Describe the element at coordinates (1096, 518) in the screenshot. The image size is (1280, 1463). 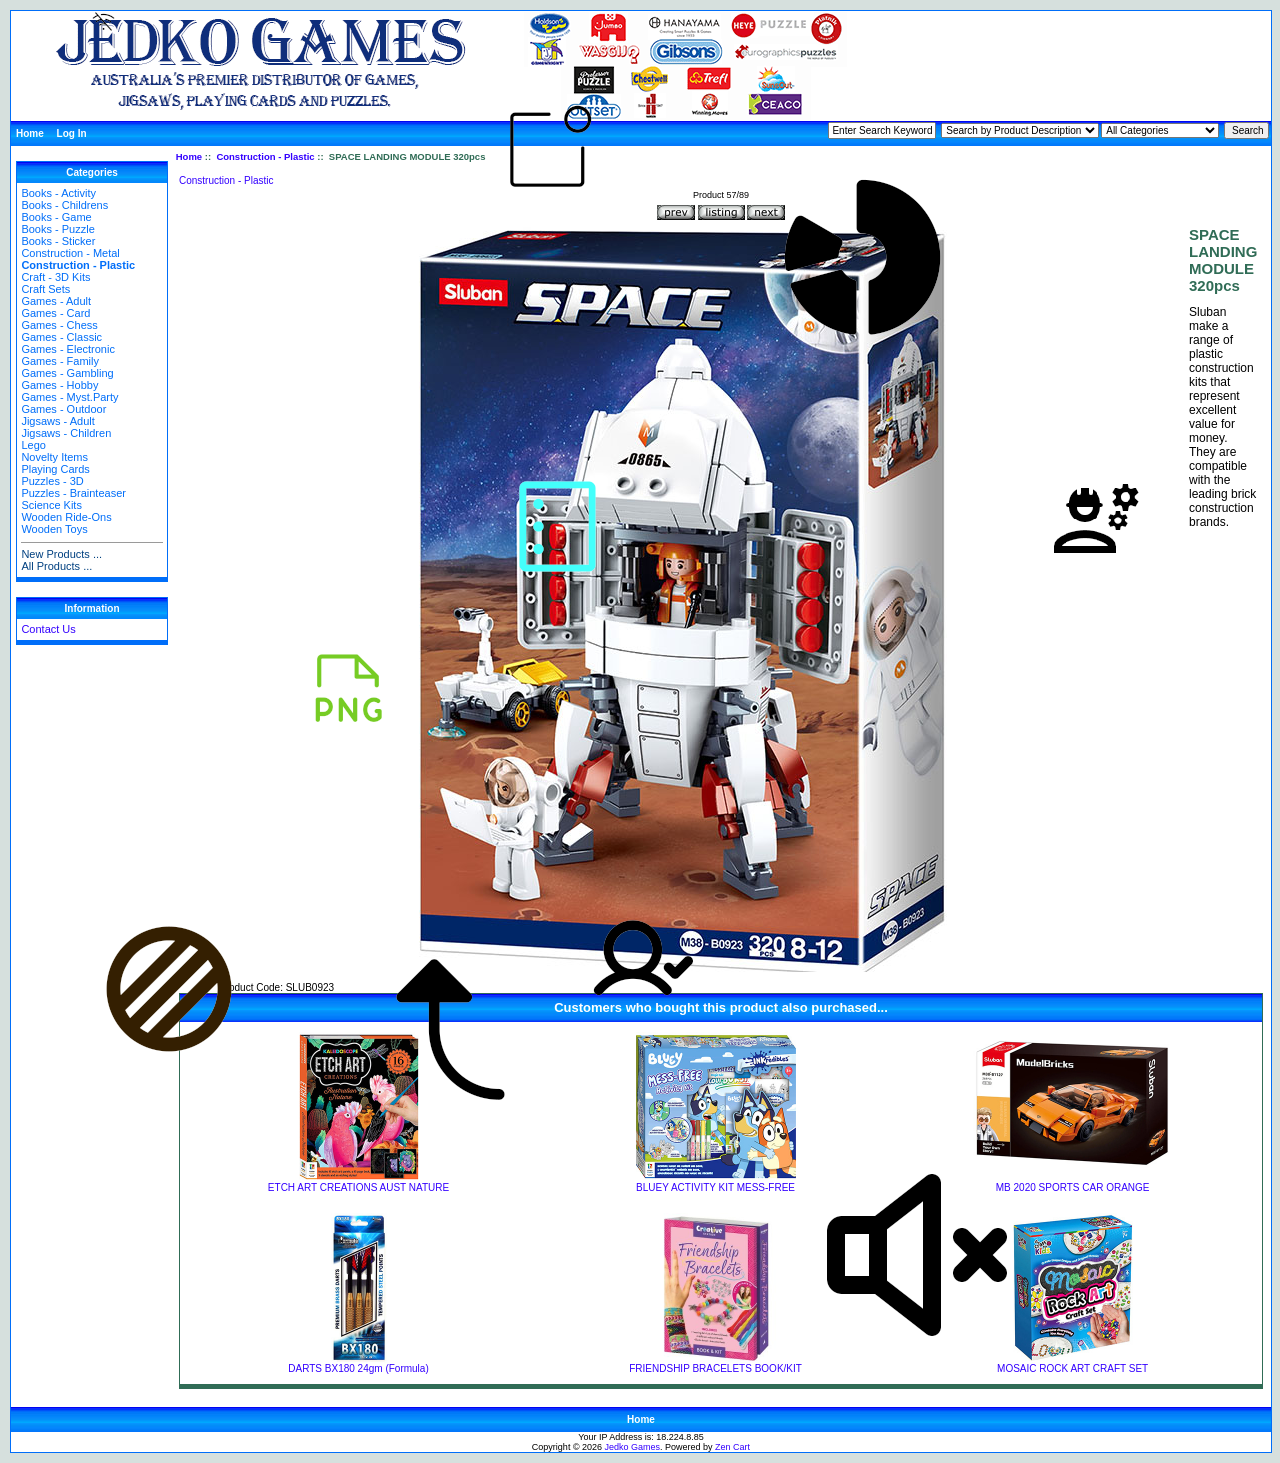
I see `access engineering or technical settings` at that location.